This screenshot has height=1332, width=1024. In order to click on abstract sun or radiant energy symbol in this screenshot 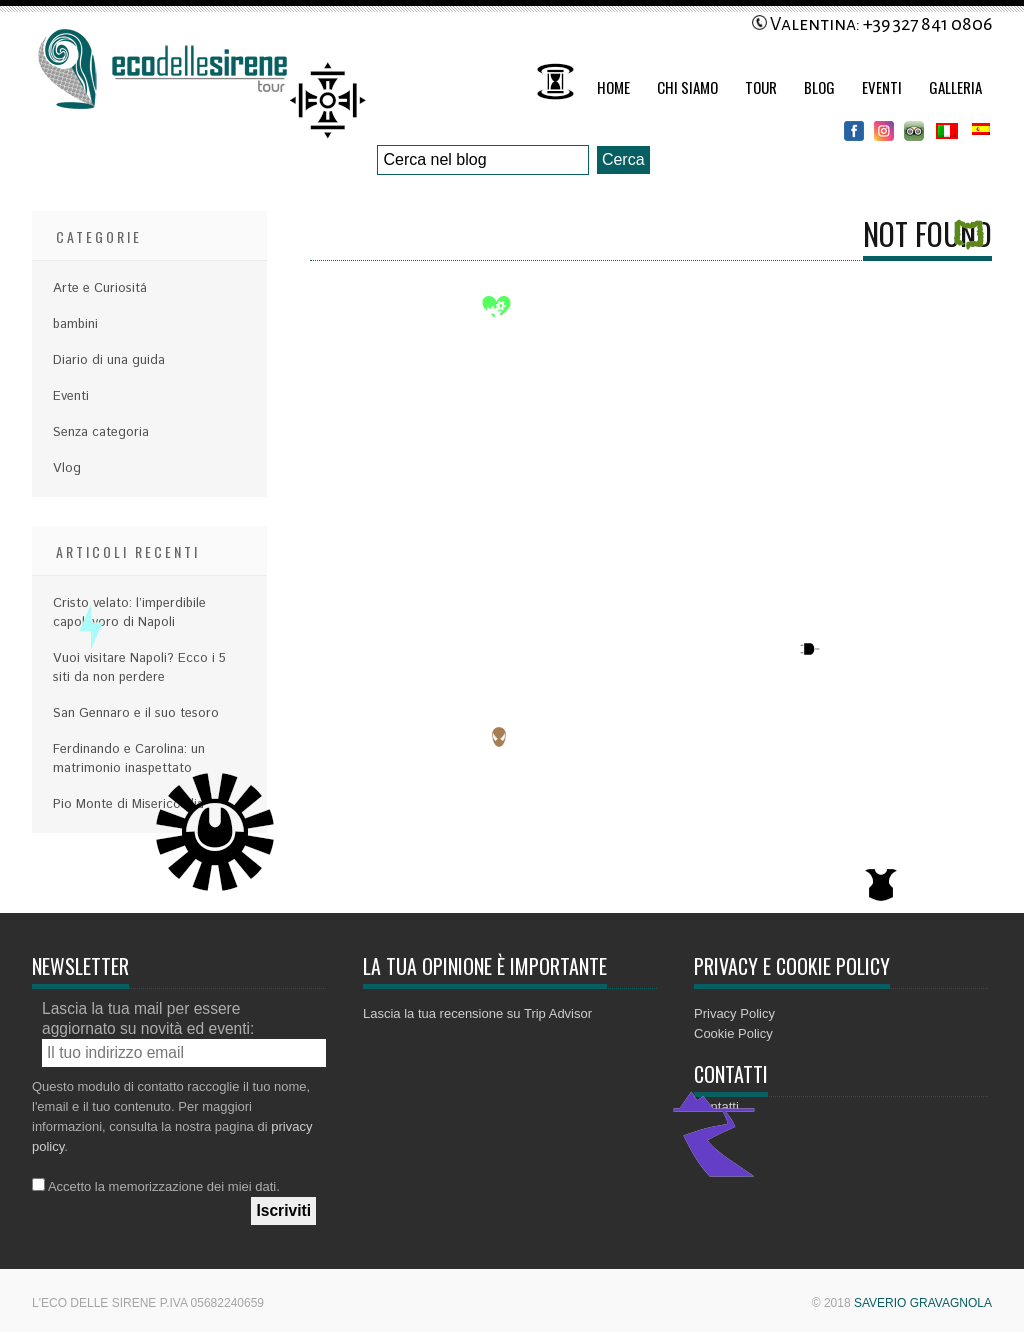, I will do `click(215, 832)`.